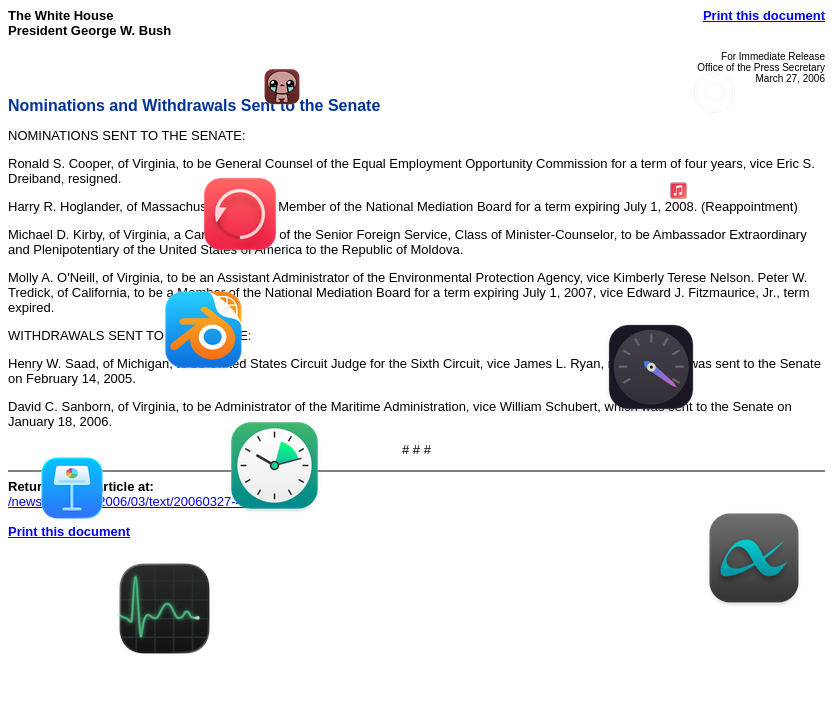 The height and width of the screenshot is (720, 833). Describe the element at coordinates (714, 92) in the screenshot. I see `indicates camera is currently active` at that location.